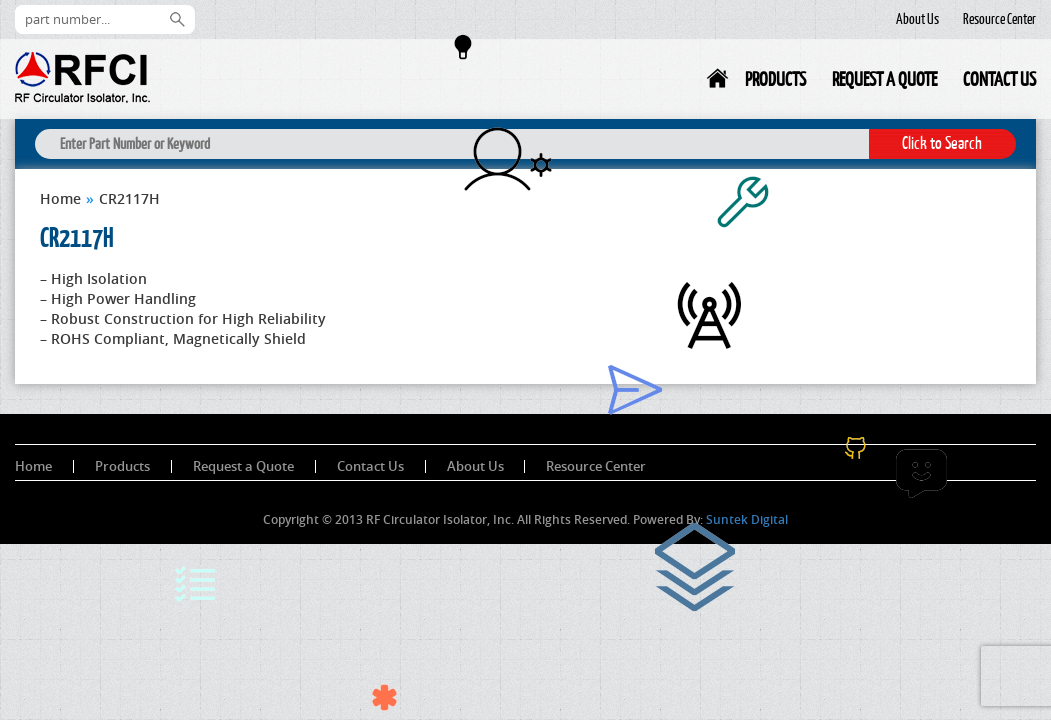  What do you see at coordinates (743, 202) in the screenshot?
I see `view or edit object properties` at bounding box center [743, 202].